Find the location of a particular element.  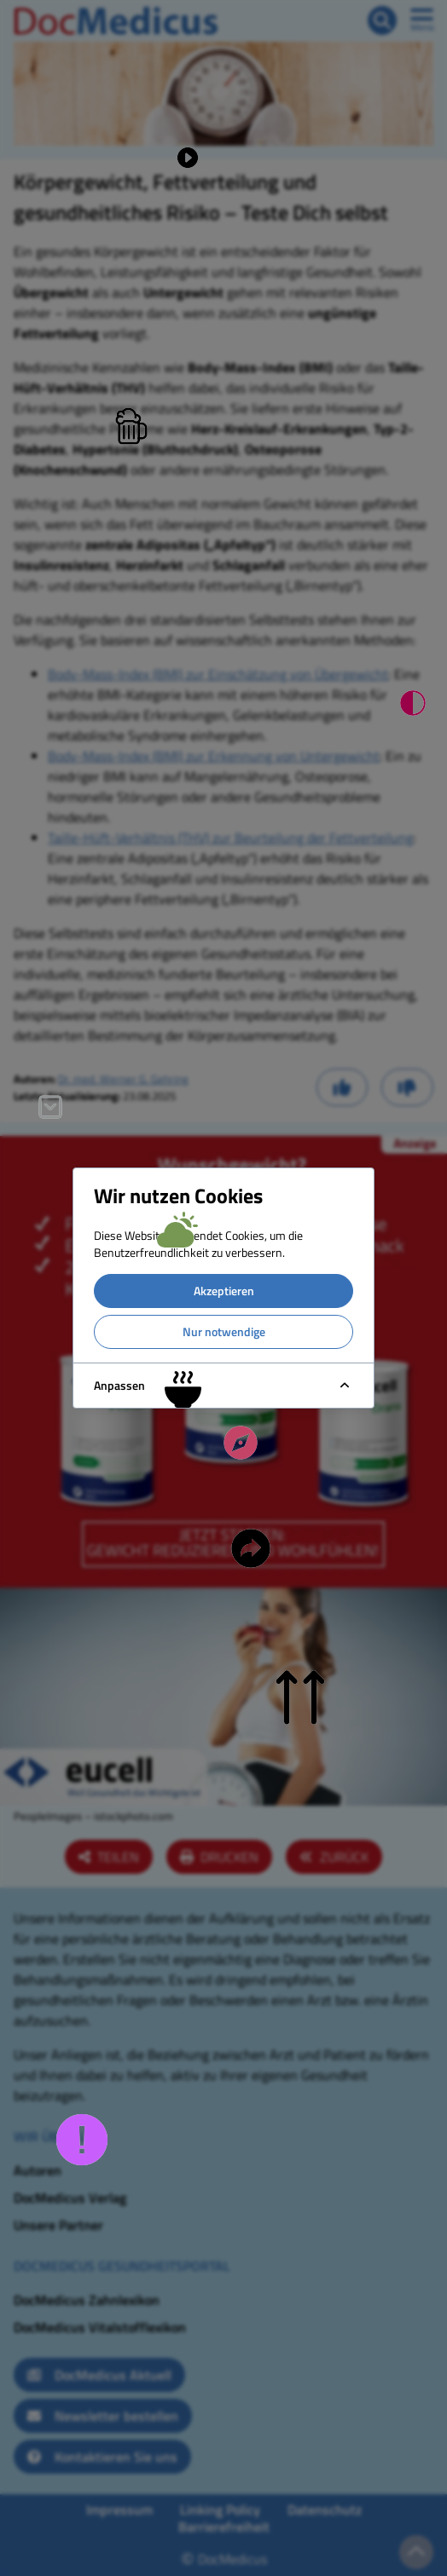

view hot food or soup options is located at coordinates (183, 1389).